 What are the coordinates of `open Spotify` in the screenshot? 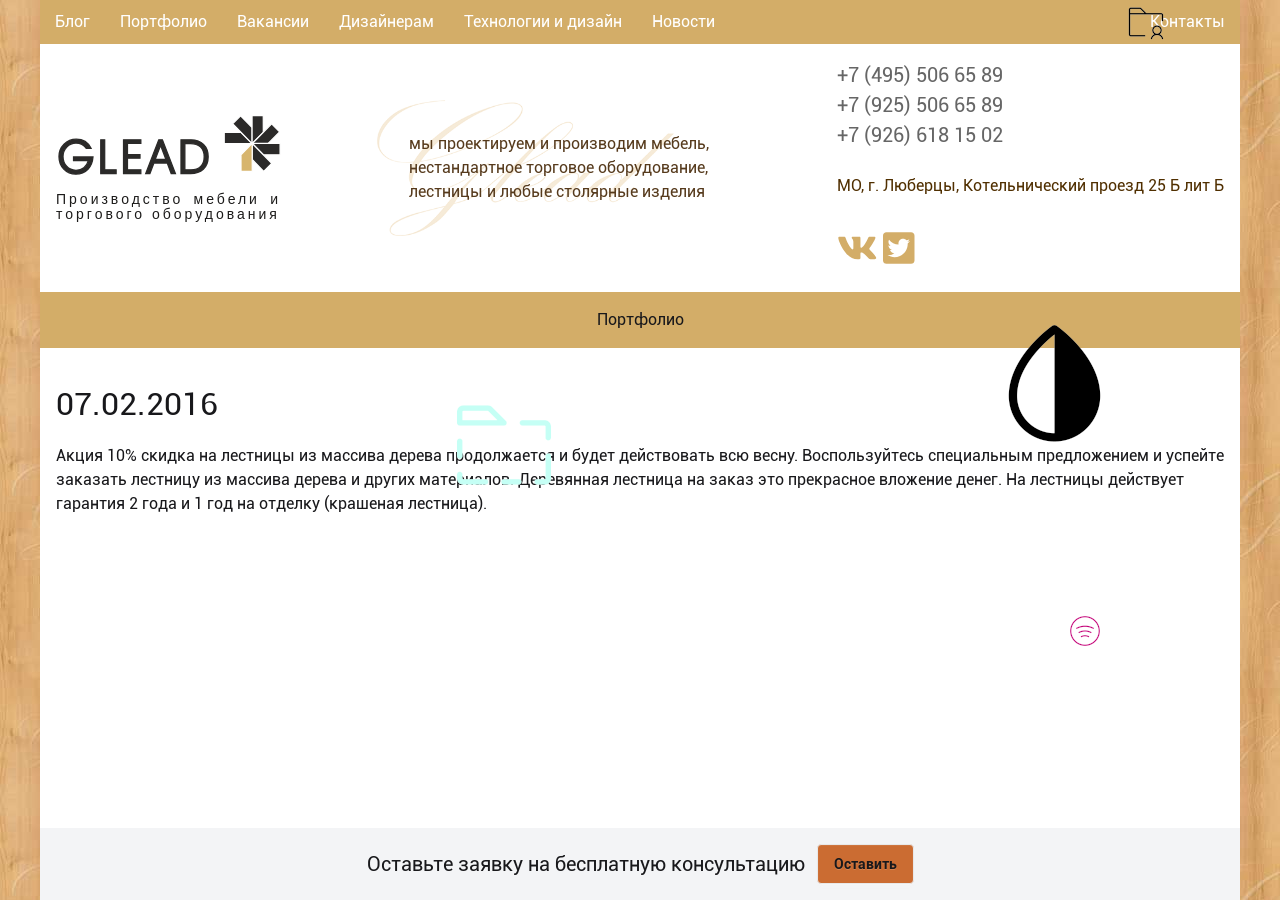 It's located at (1085, 631).